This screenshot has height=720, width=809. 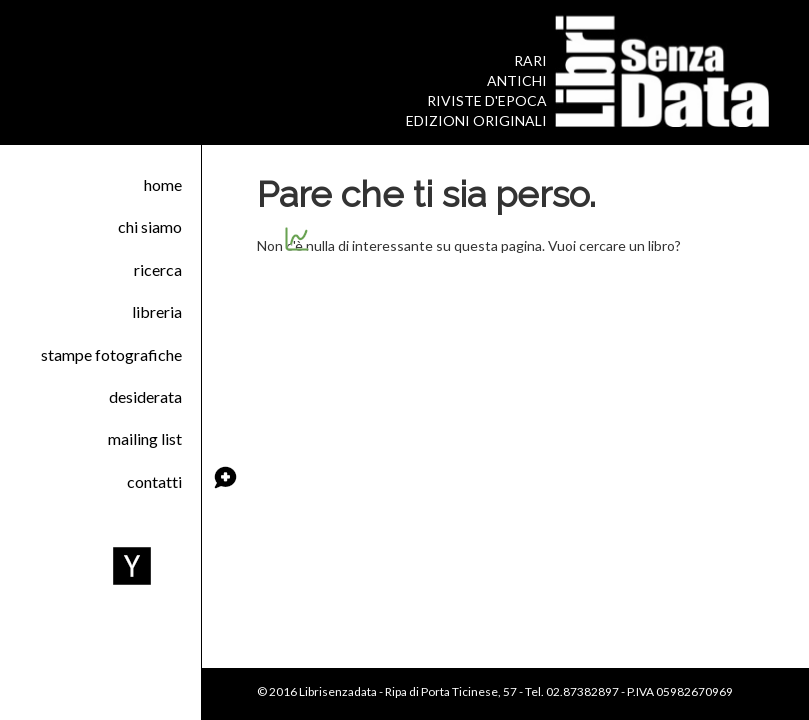 I want to click on access medical chat or health support, so click(x=225, y=477).